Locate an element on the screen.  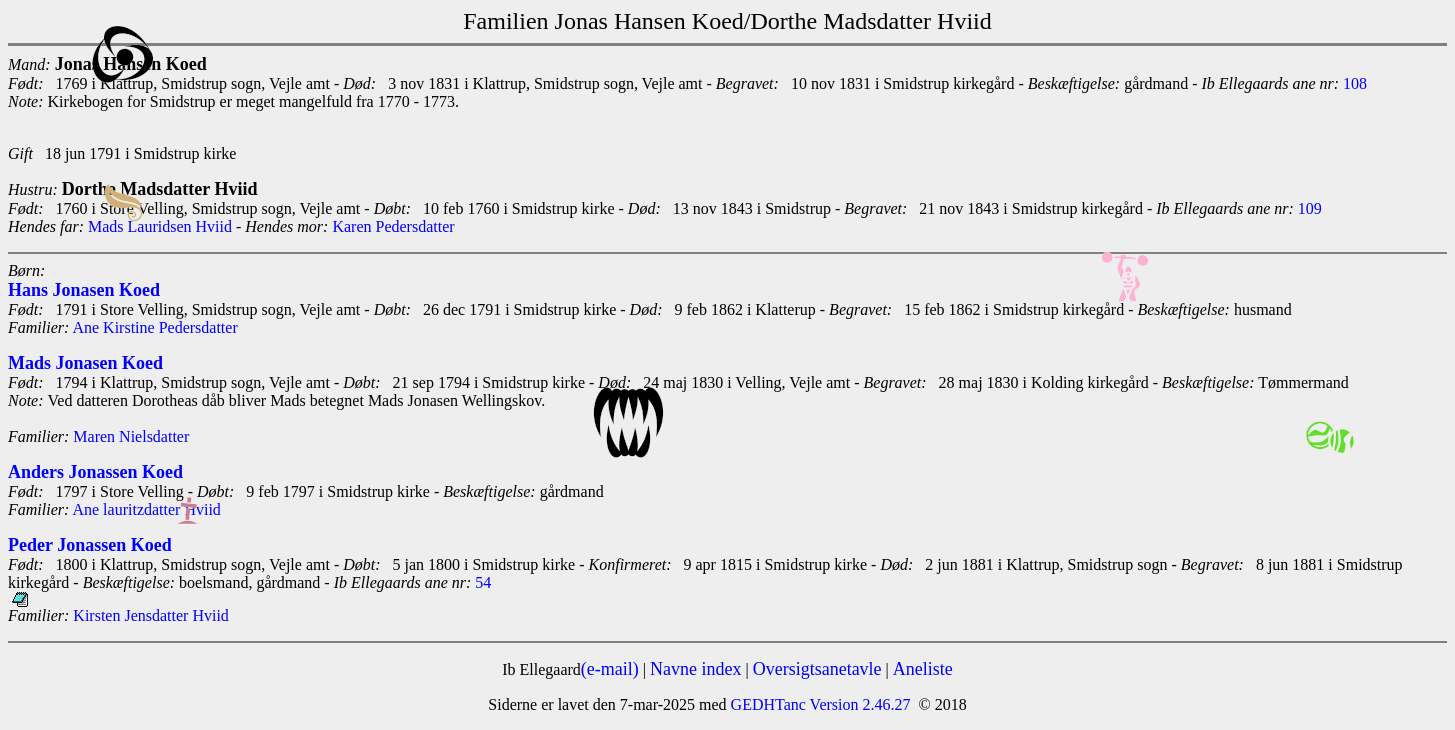
indicates natural or organic content is located at coordinates (123, 202).